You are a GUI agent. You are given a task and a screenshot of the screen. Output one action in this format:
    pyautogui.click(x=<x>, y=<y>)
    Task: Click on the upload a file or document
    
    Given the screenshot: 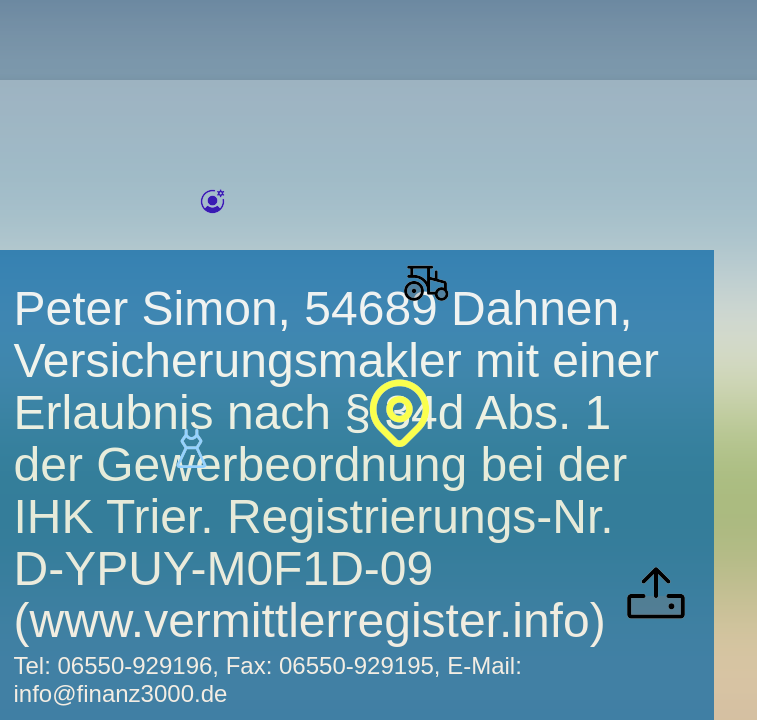 What is the action you would take?
    pyautogui.click(x=656, y=596)
    